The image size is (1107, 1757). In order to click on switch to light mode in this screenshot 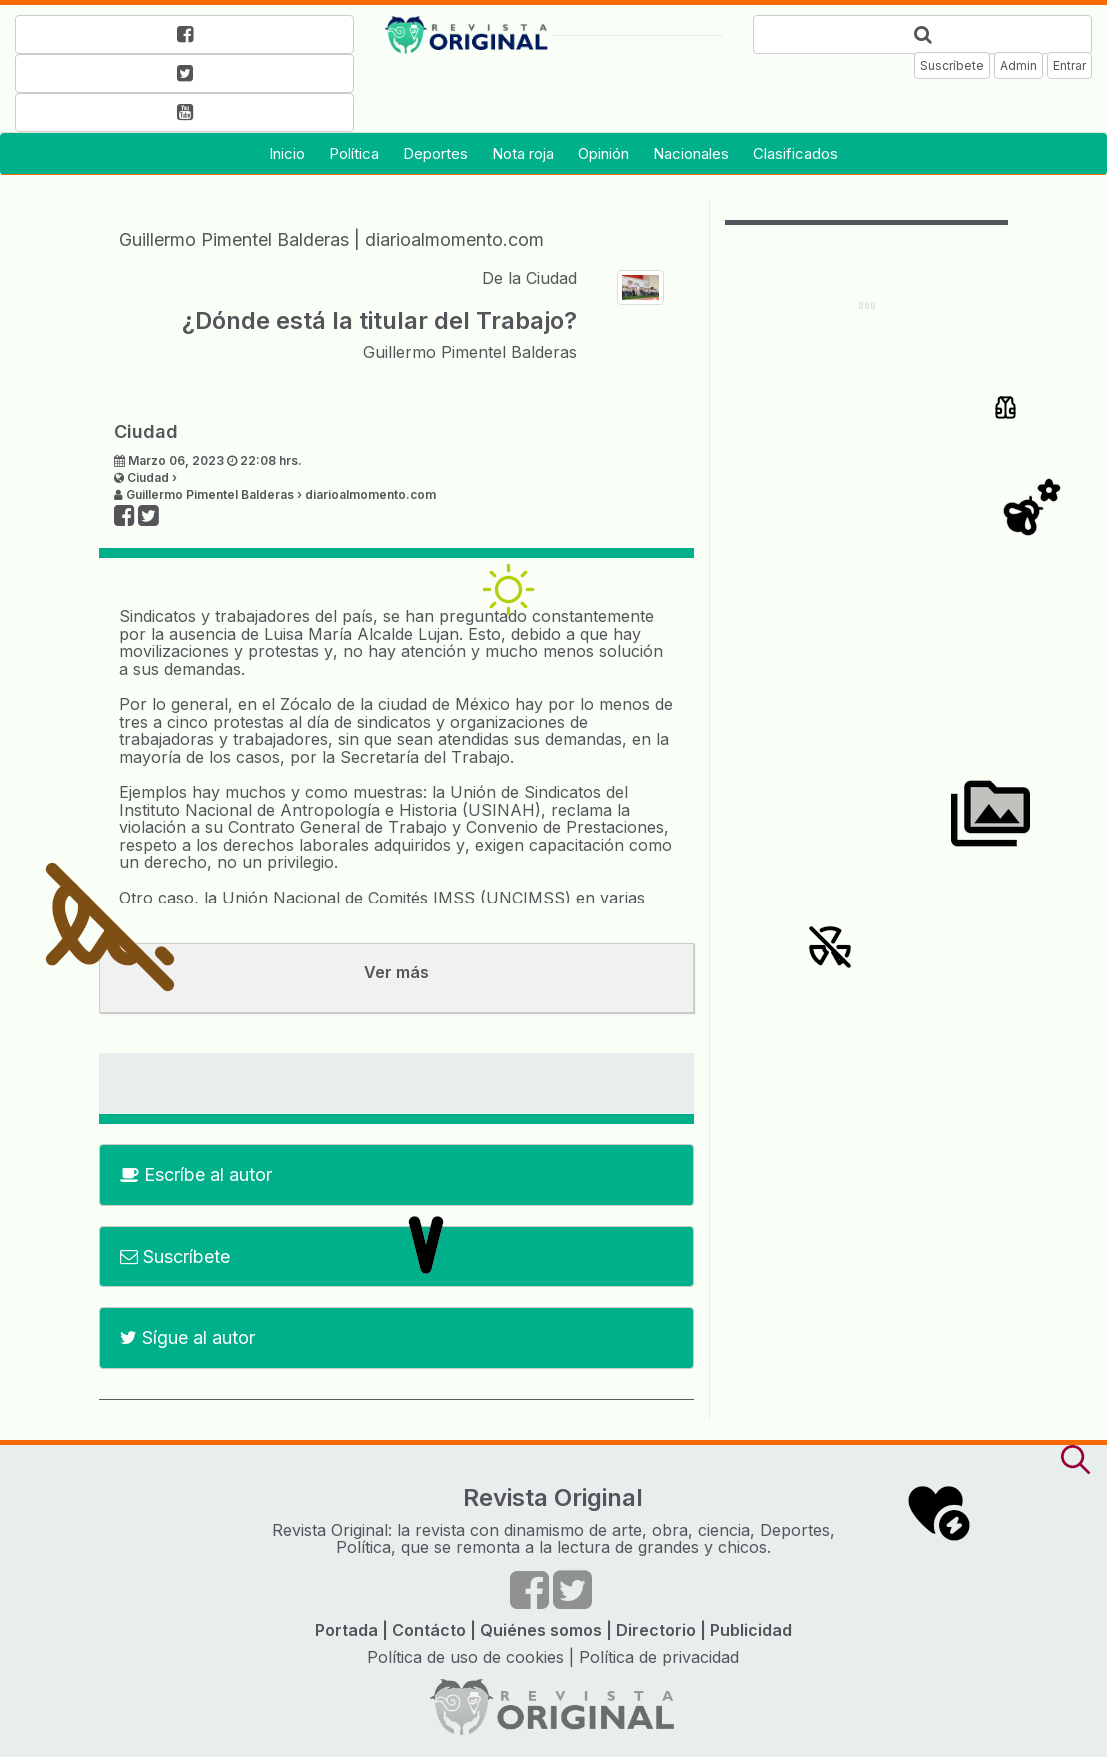, I will do `click(508, 589)`.